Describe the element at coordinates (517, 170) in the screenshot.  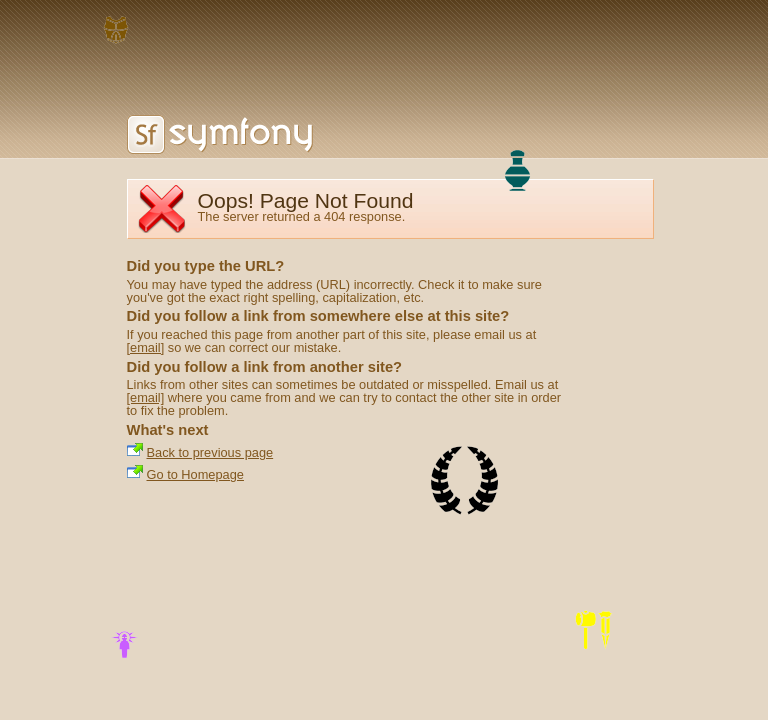
I see `view pottery or ceramics collection` at that location.